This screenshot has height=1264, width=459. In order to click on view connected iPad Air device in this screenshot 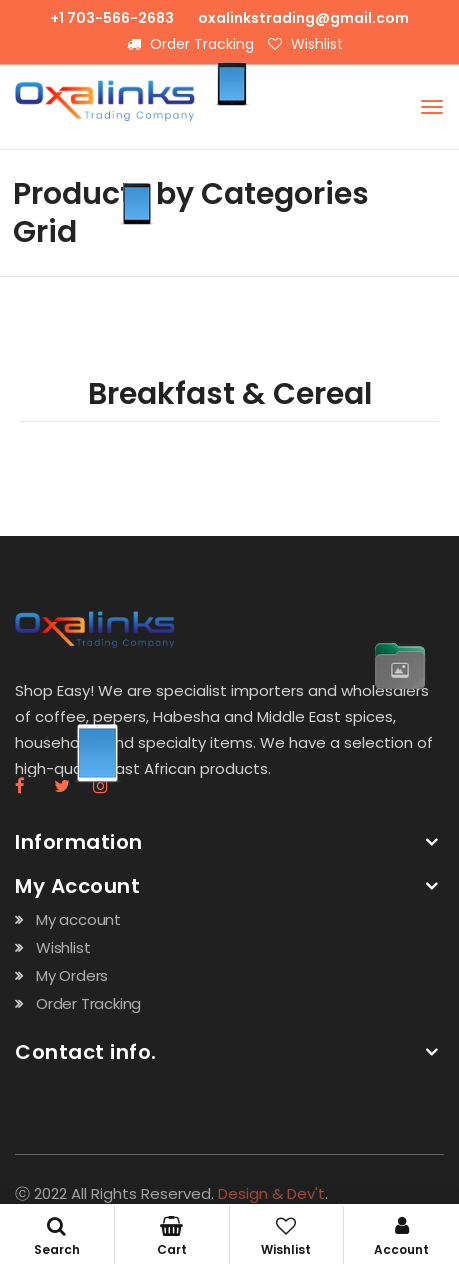, I will do `click(97, 753)`.